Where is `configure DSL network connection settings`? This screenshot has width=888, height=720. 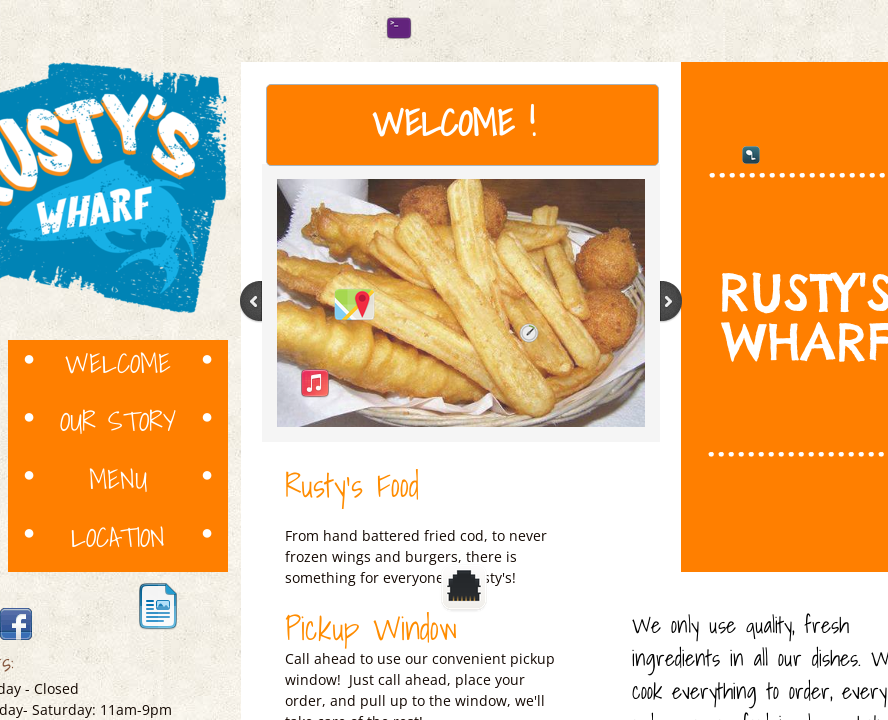 configure DSL network connection settings is located at coordinates (464, 587).